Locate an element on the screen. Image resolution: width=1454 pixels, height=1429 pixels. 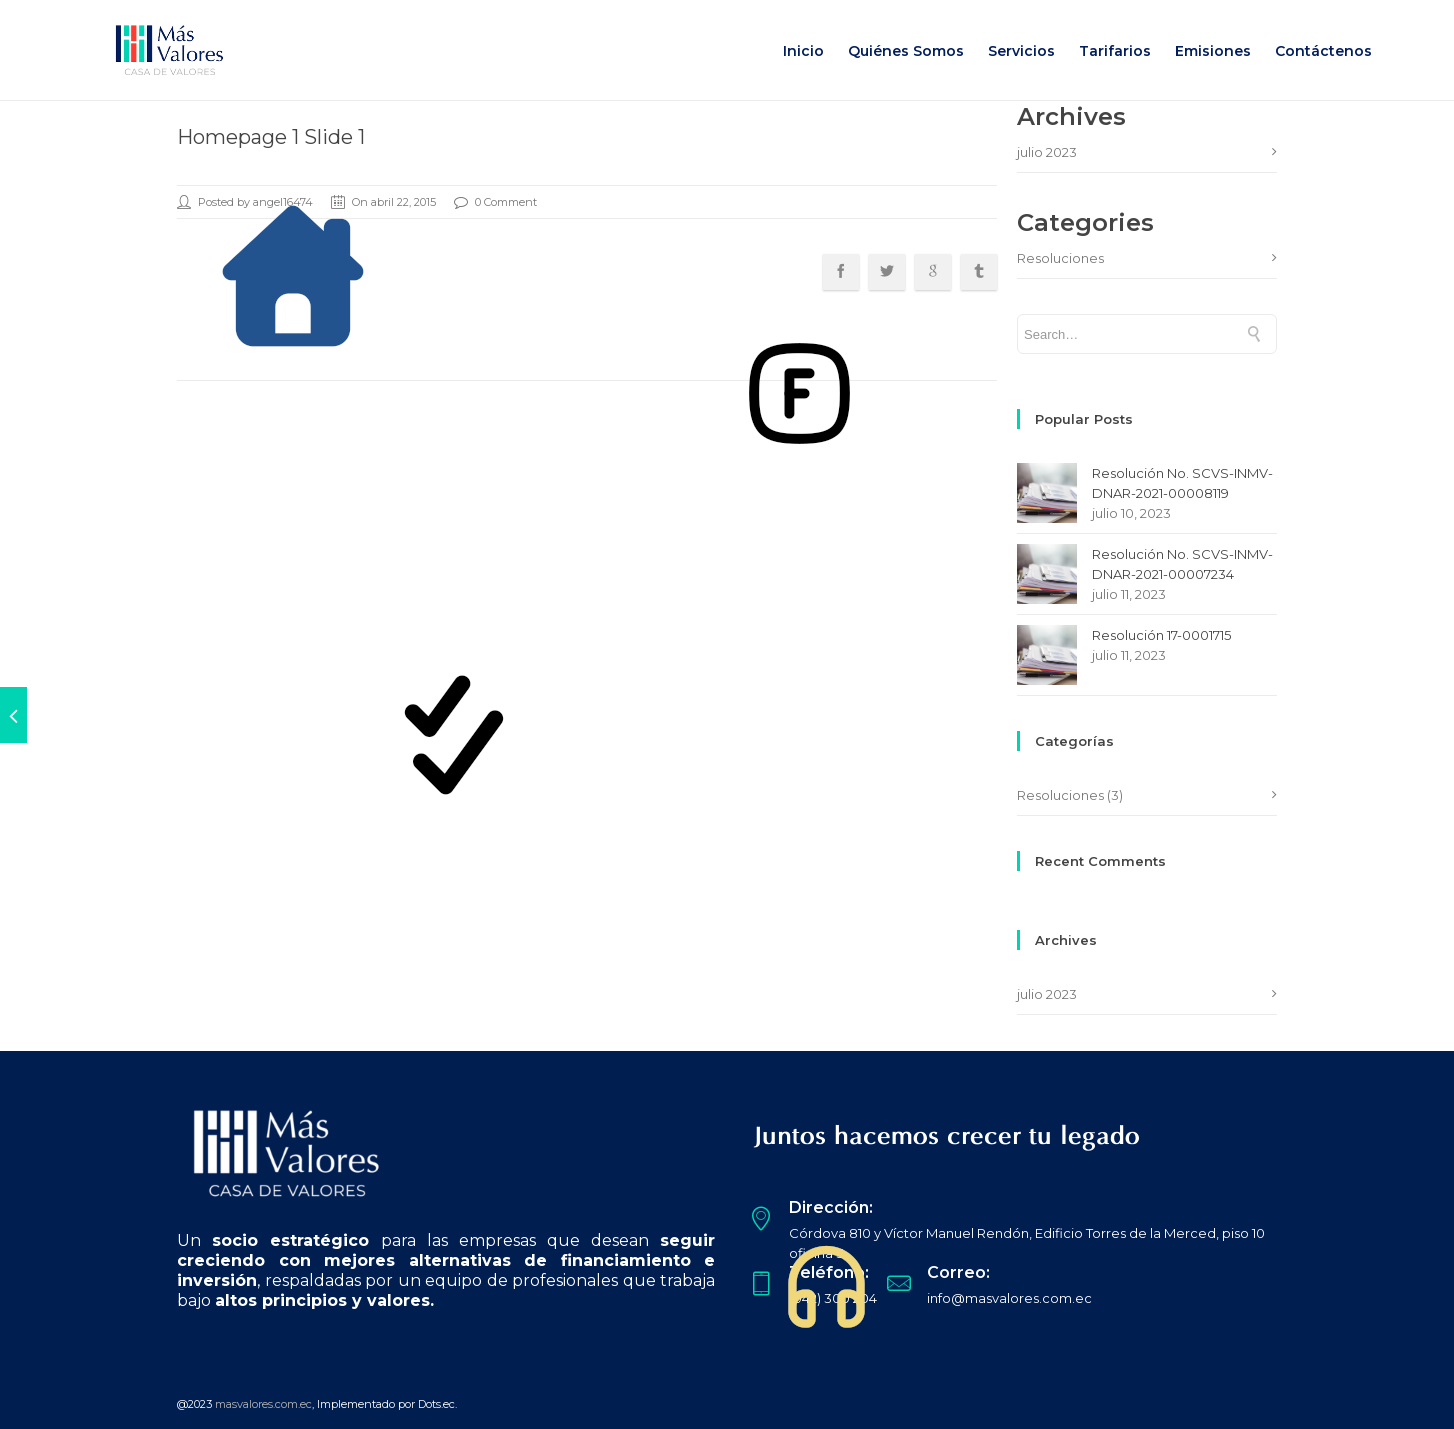
go to home screen is located at coordinates (293, 276).